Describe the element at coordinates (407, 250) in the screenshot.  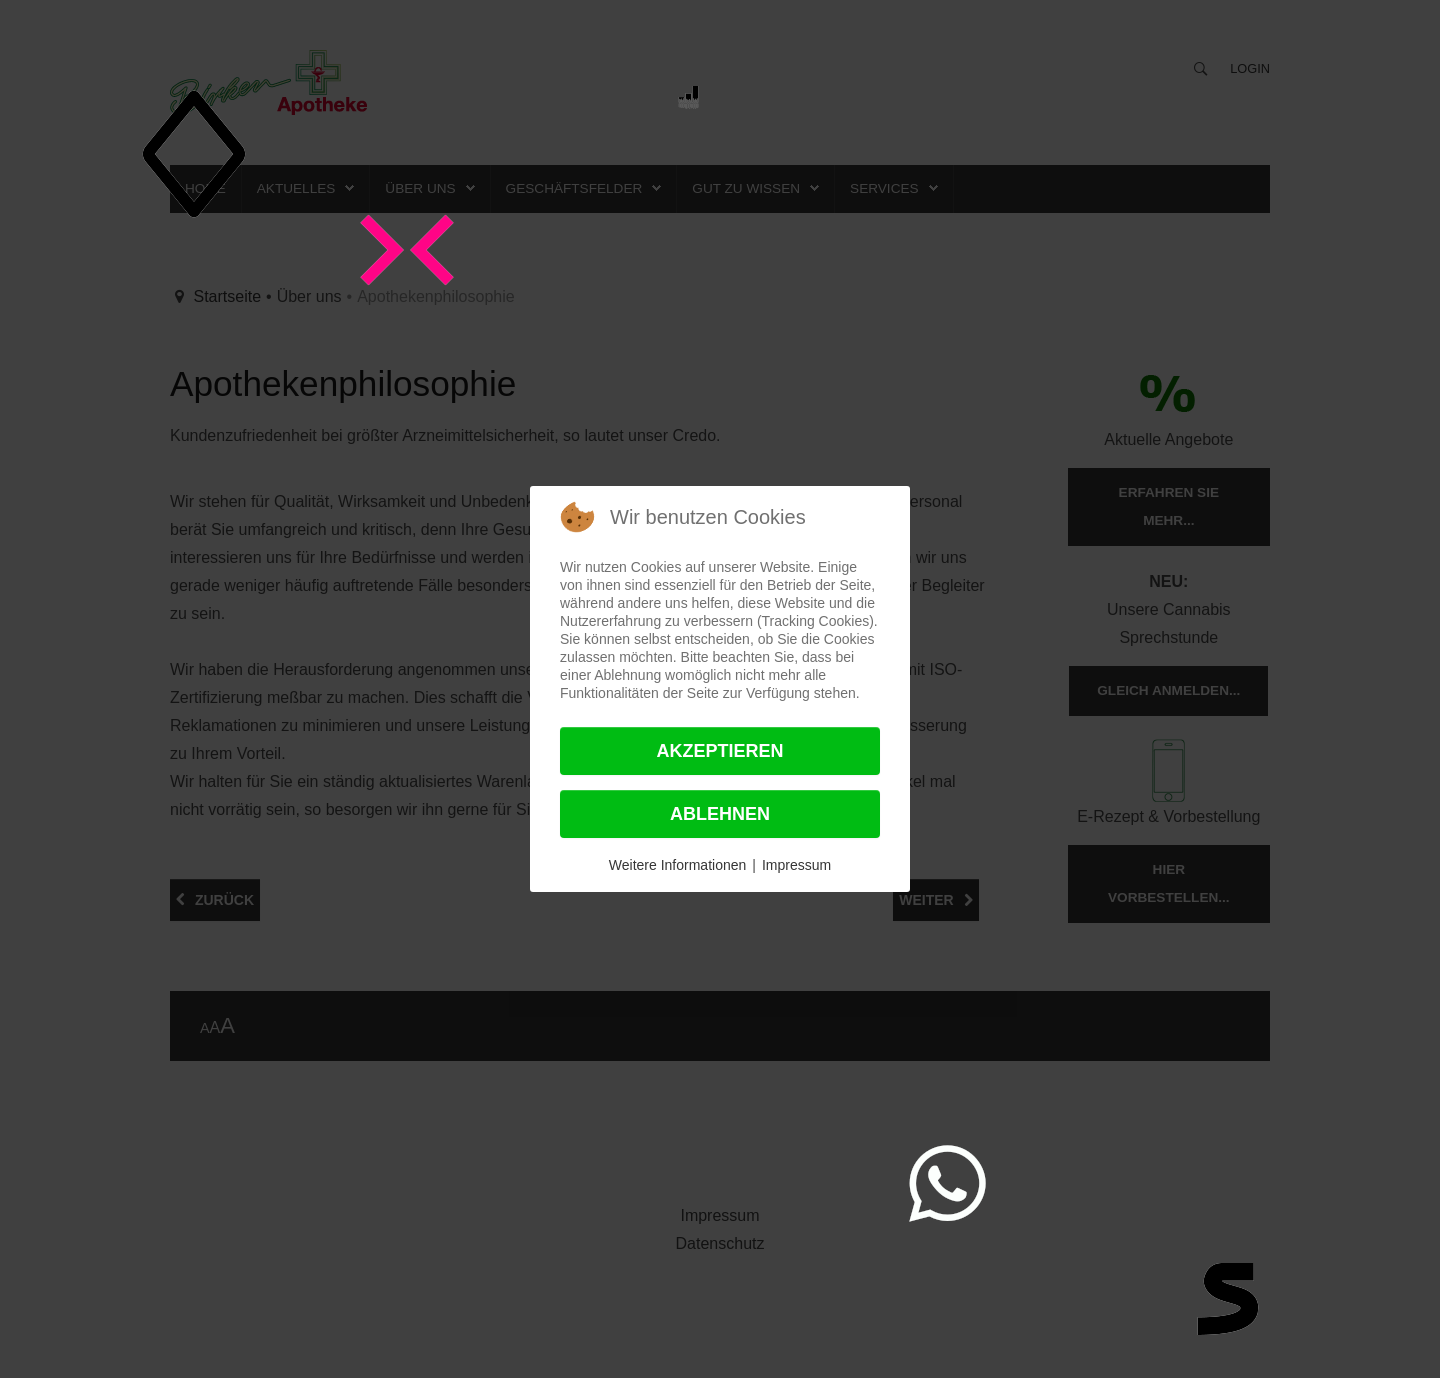
I see `collapse or contract horizontal panels` at that location.